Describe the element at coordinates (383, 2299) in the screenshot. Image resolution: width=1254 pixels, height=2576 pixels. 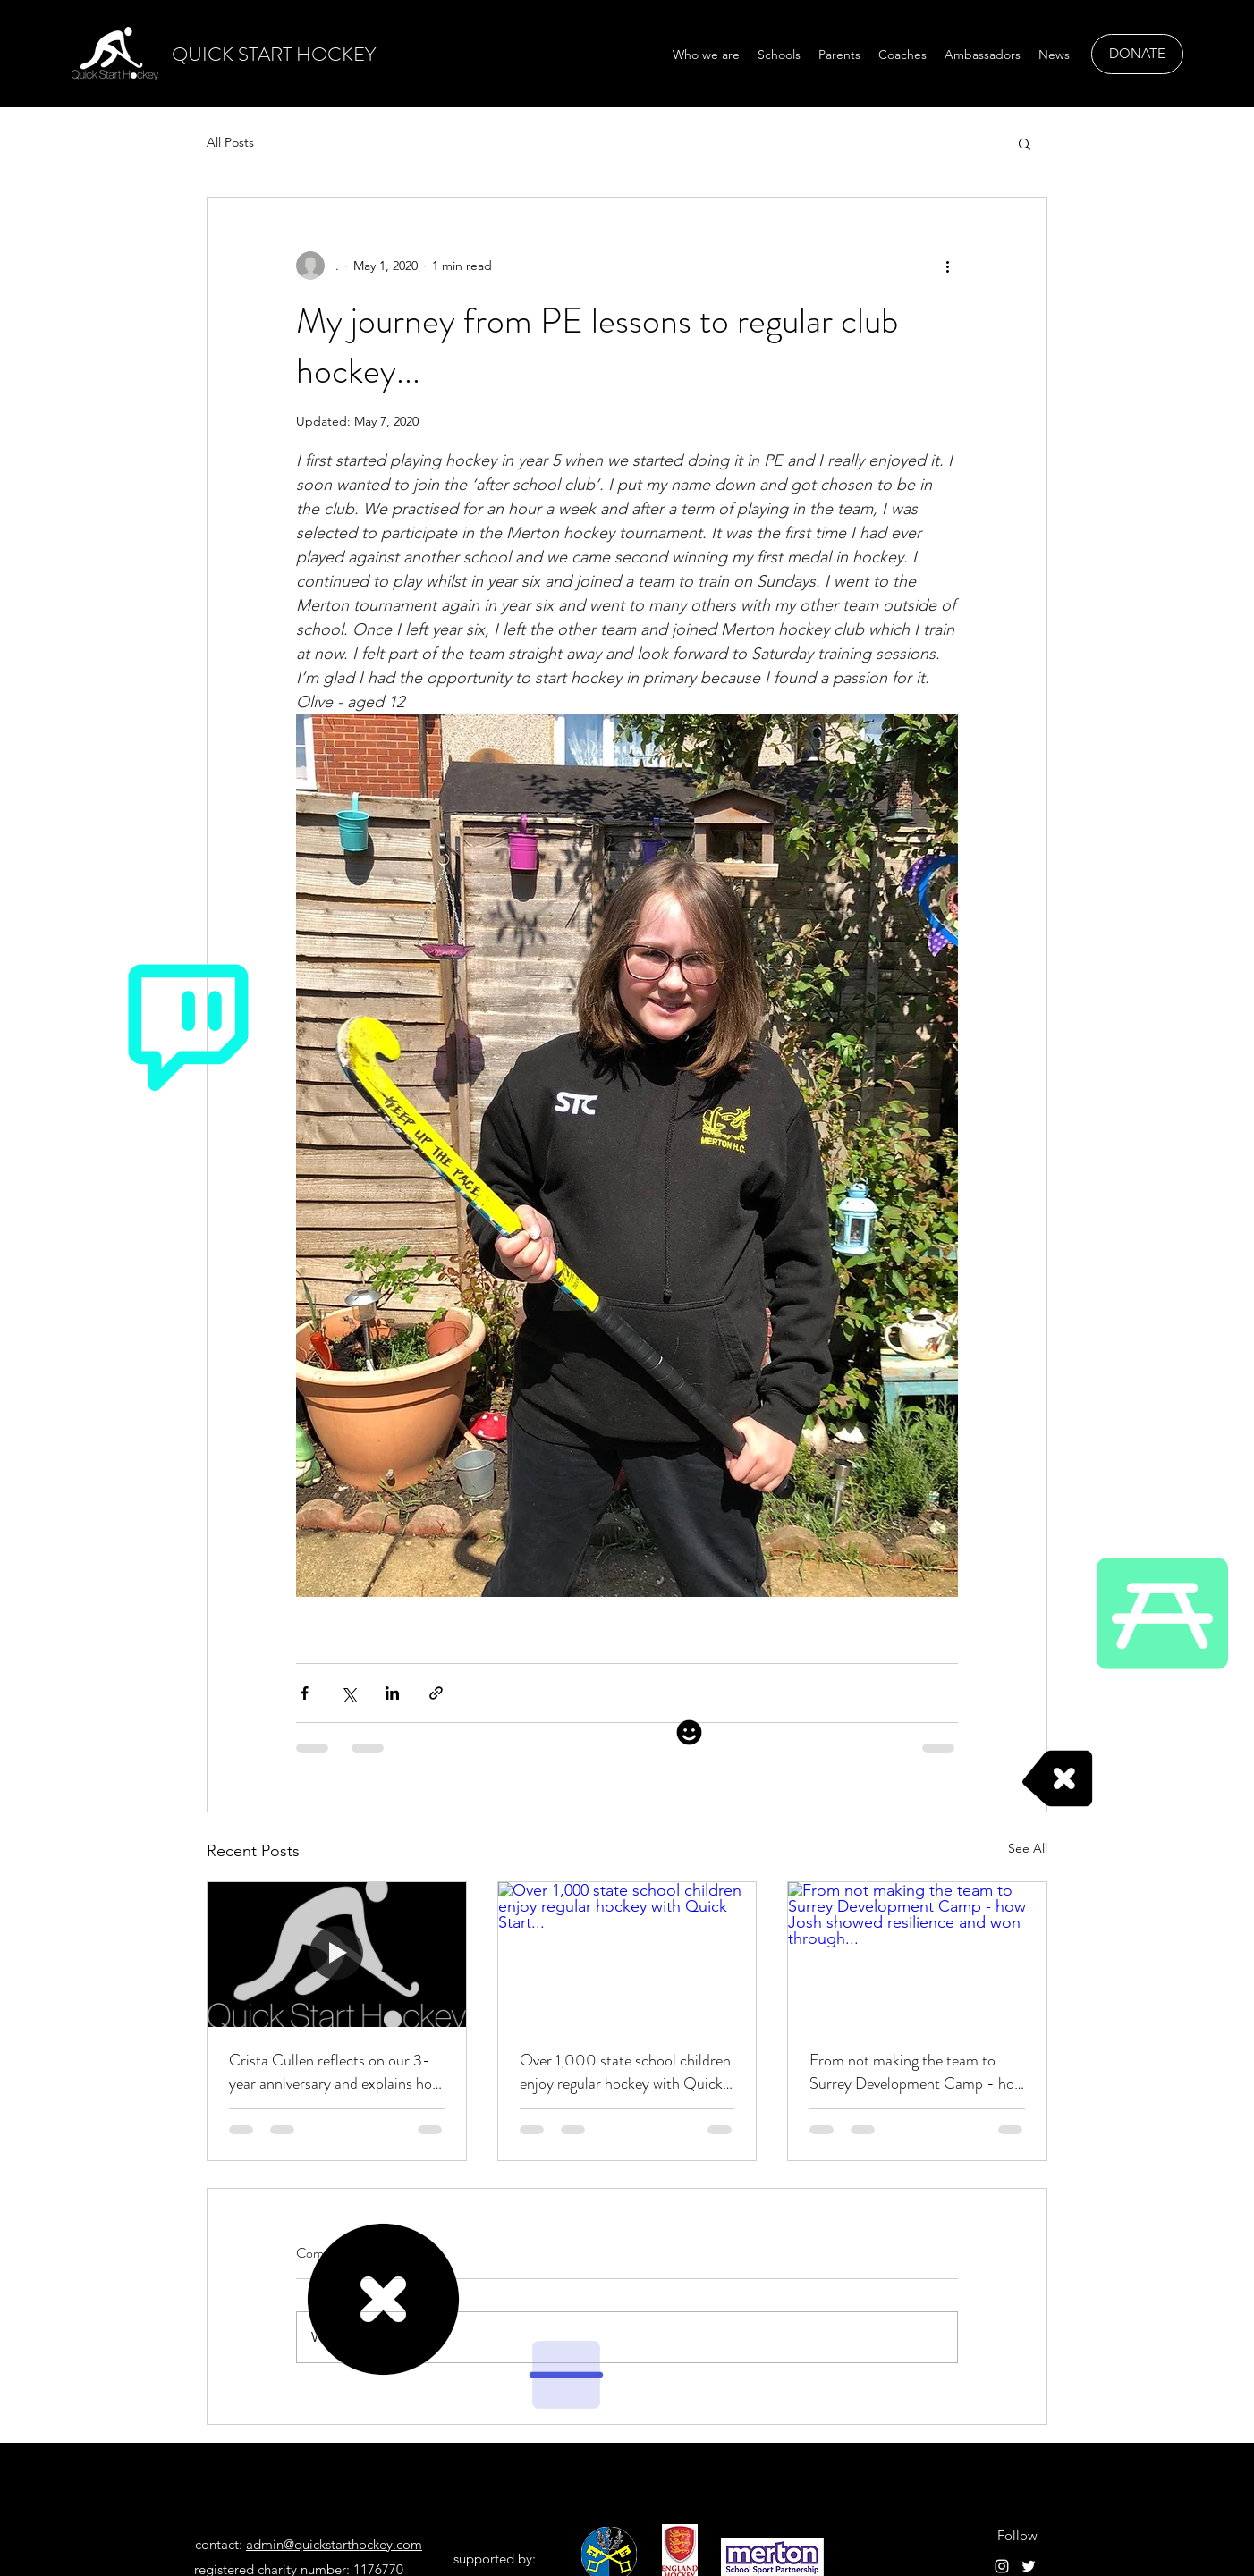
I see `close or dismiss a dialog` at that location.